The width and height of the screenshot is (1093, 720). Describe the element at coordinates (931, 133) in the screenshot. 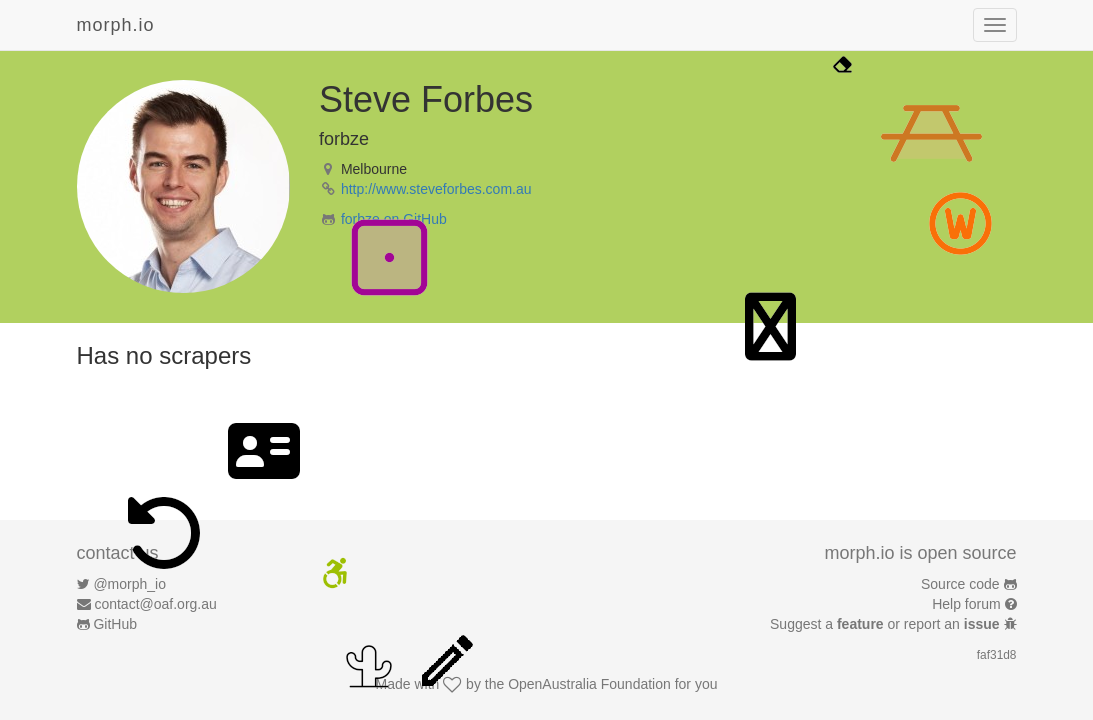

I see `find nearby picnic areas` at that location.